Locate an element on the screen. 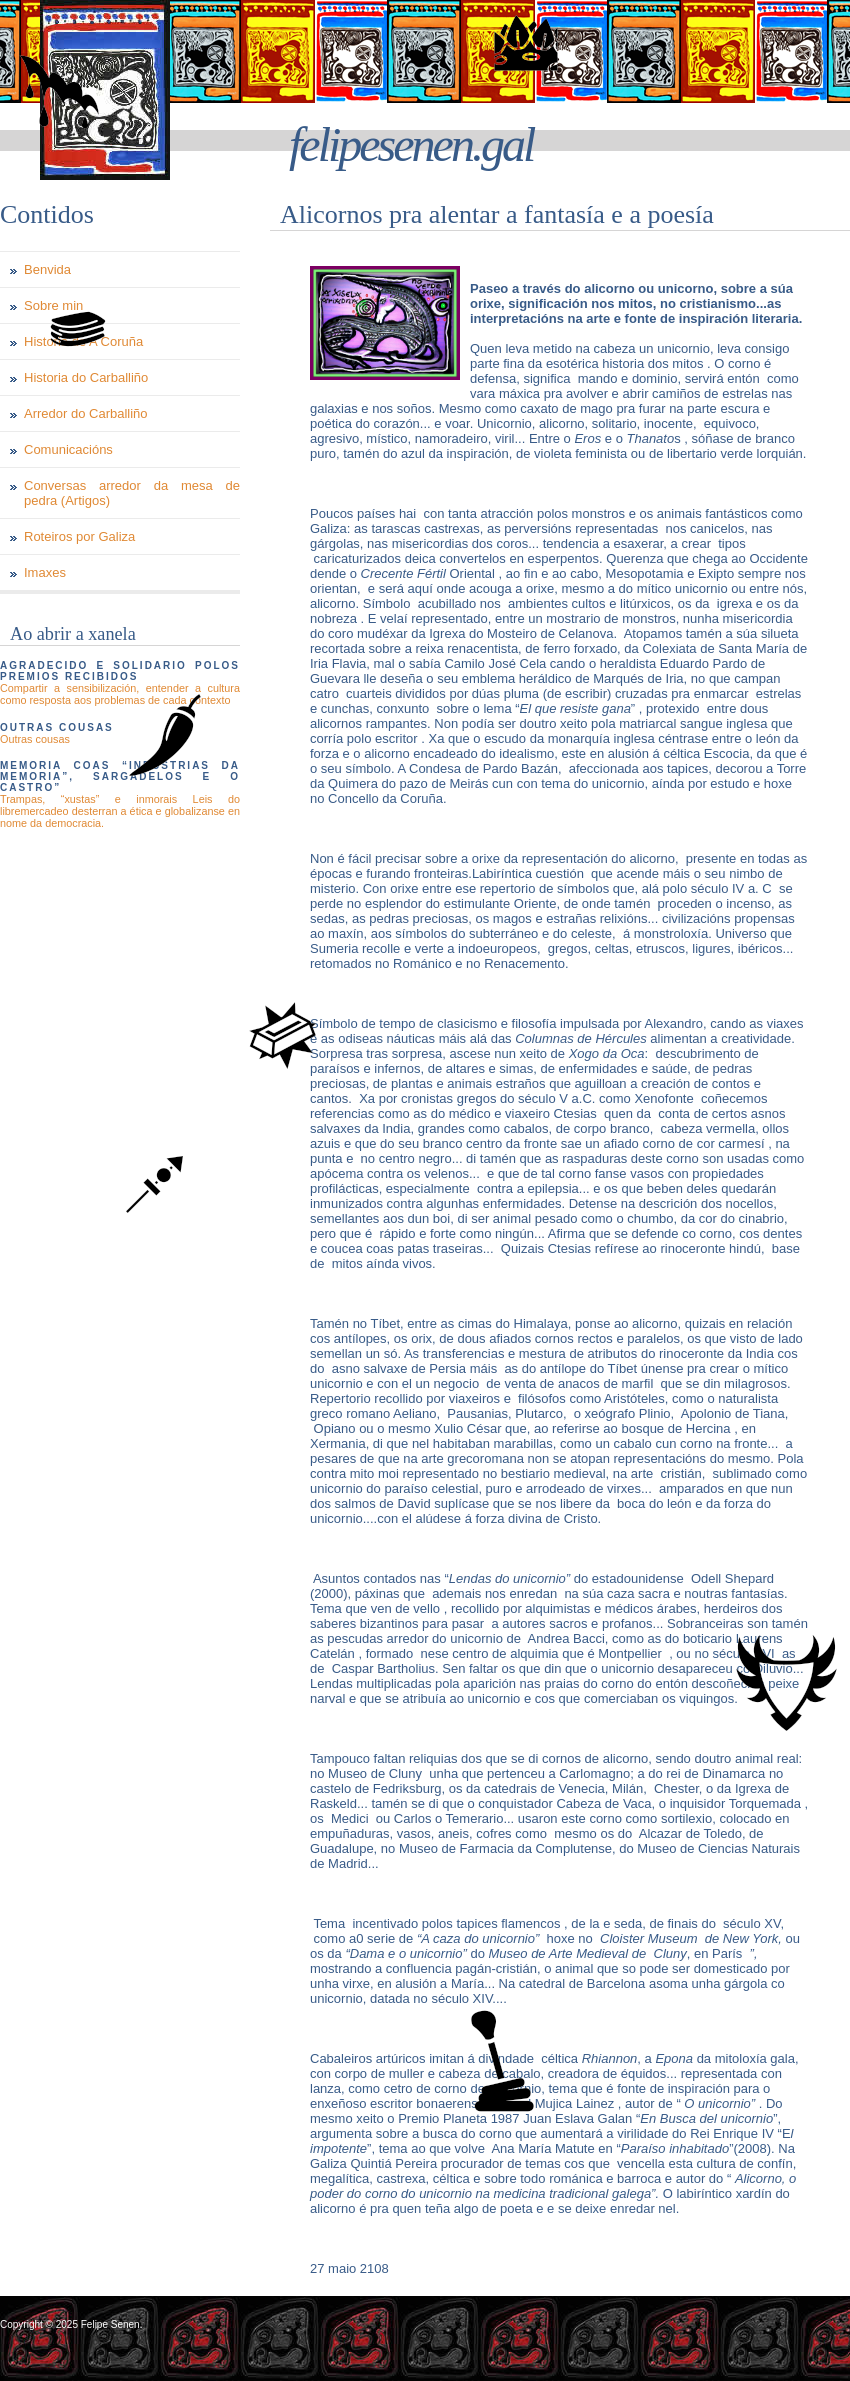 The image size is (850, 2381). indicates protected or guarded status is located at coordinates (786, 1681).